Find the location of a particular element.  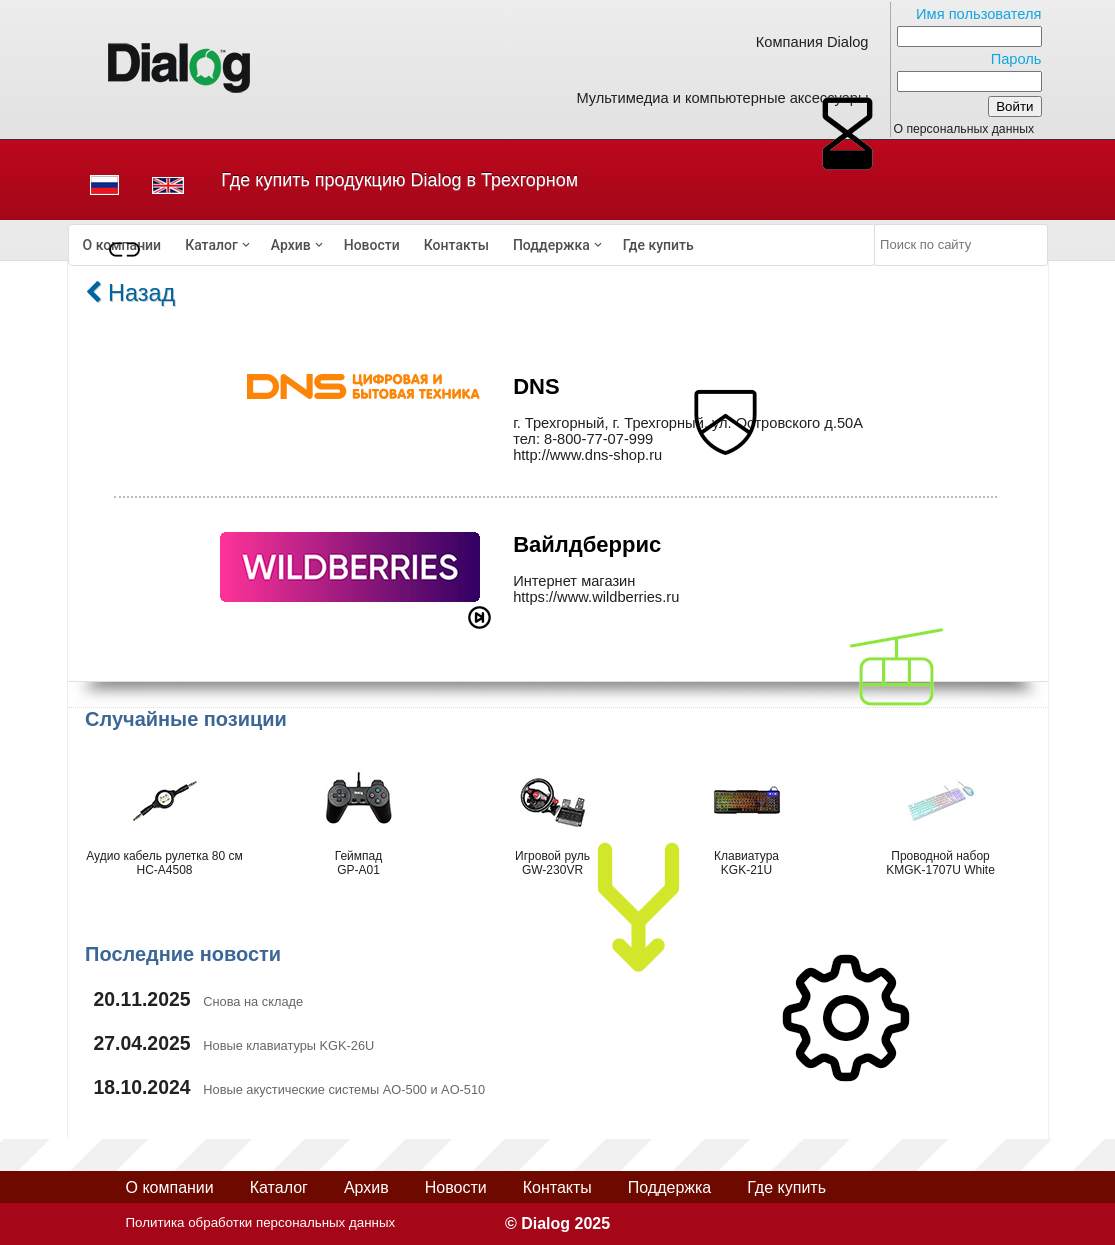

indicates time is running low is located at coordinates (847, 133).